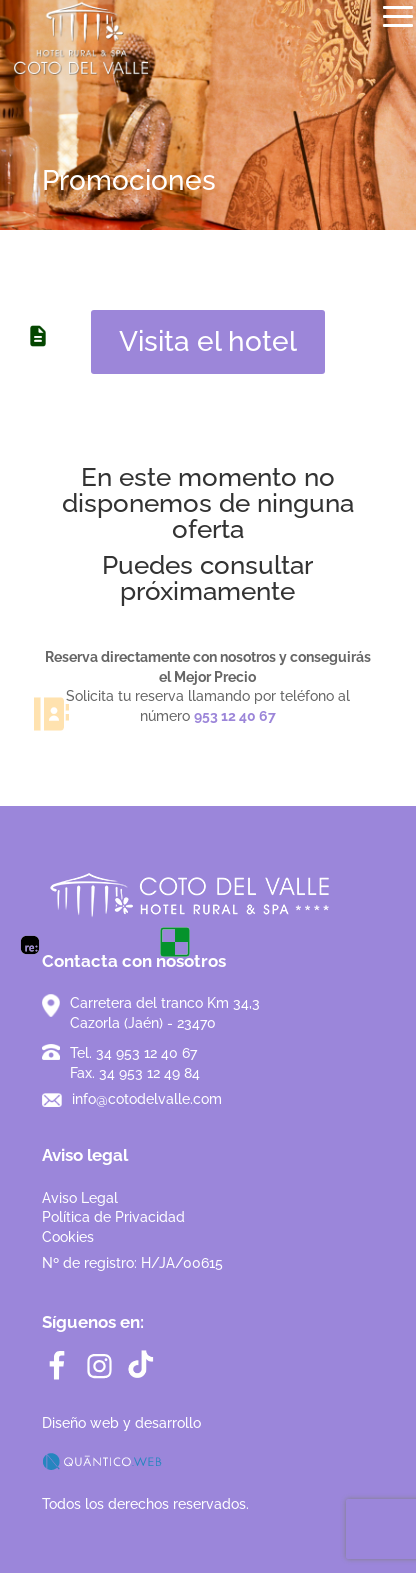 The width and height of the screenshot is (416, 1573). What do you see at coordinates (49, 714) in the screenshot?
I see `open your contacts book` at bounding box center [49, 714].